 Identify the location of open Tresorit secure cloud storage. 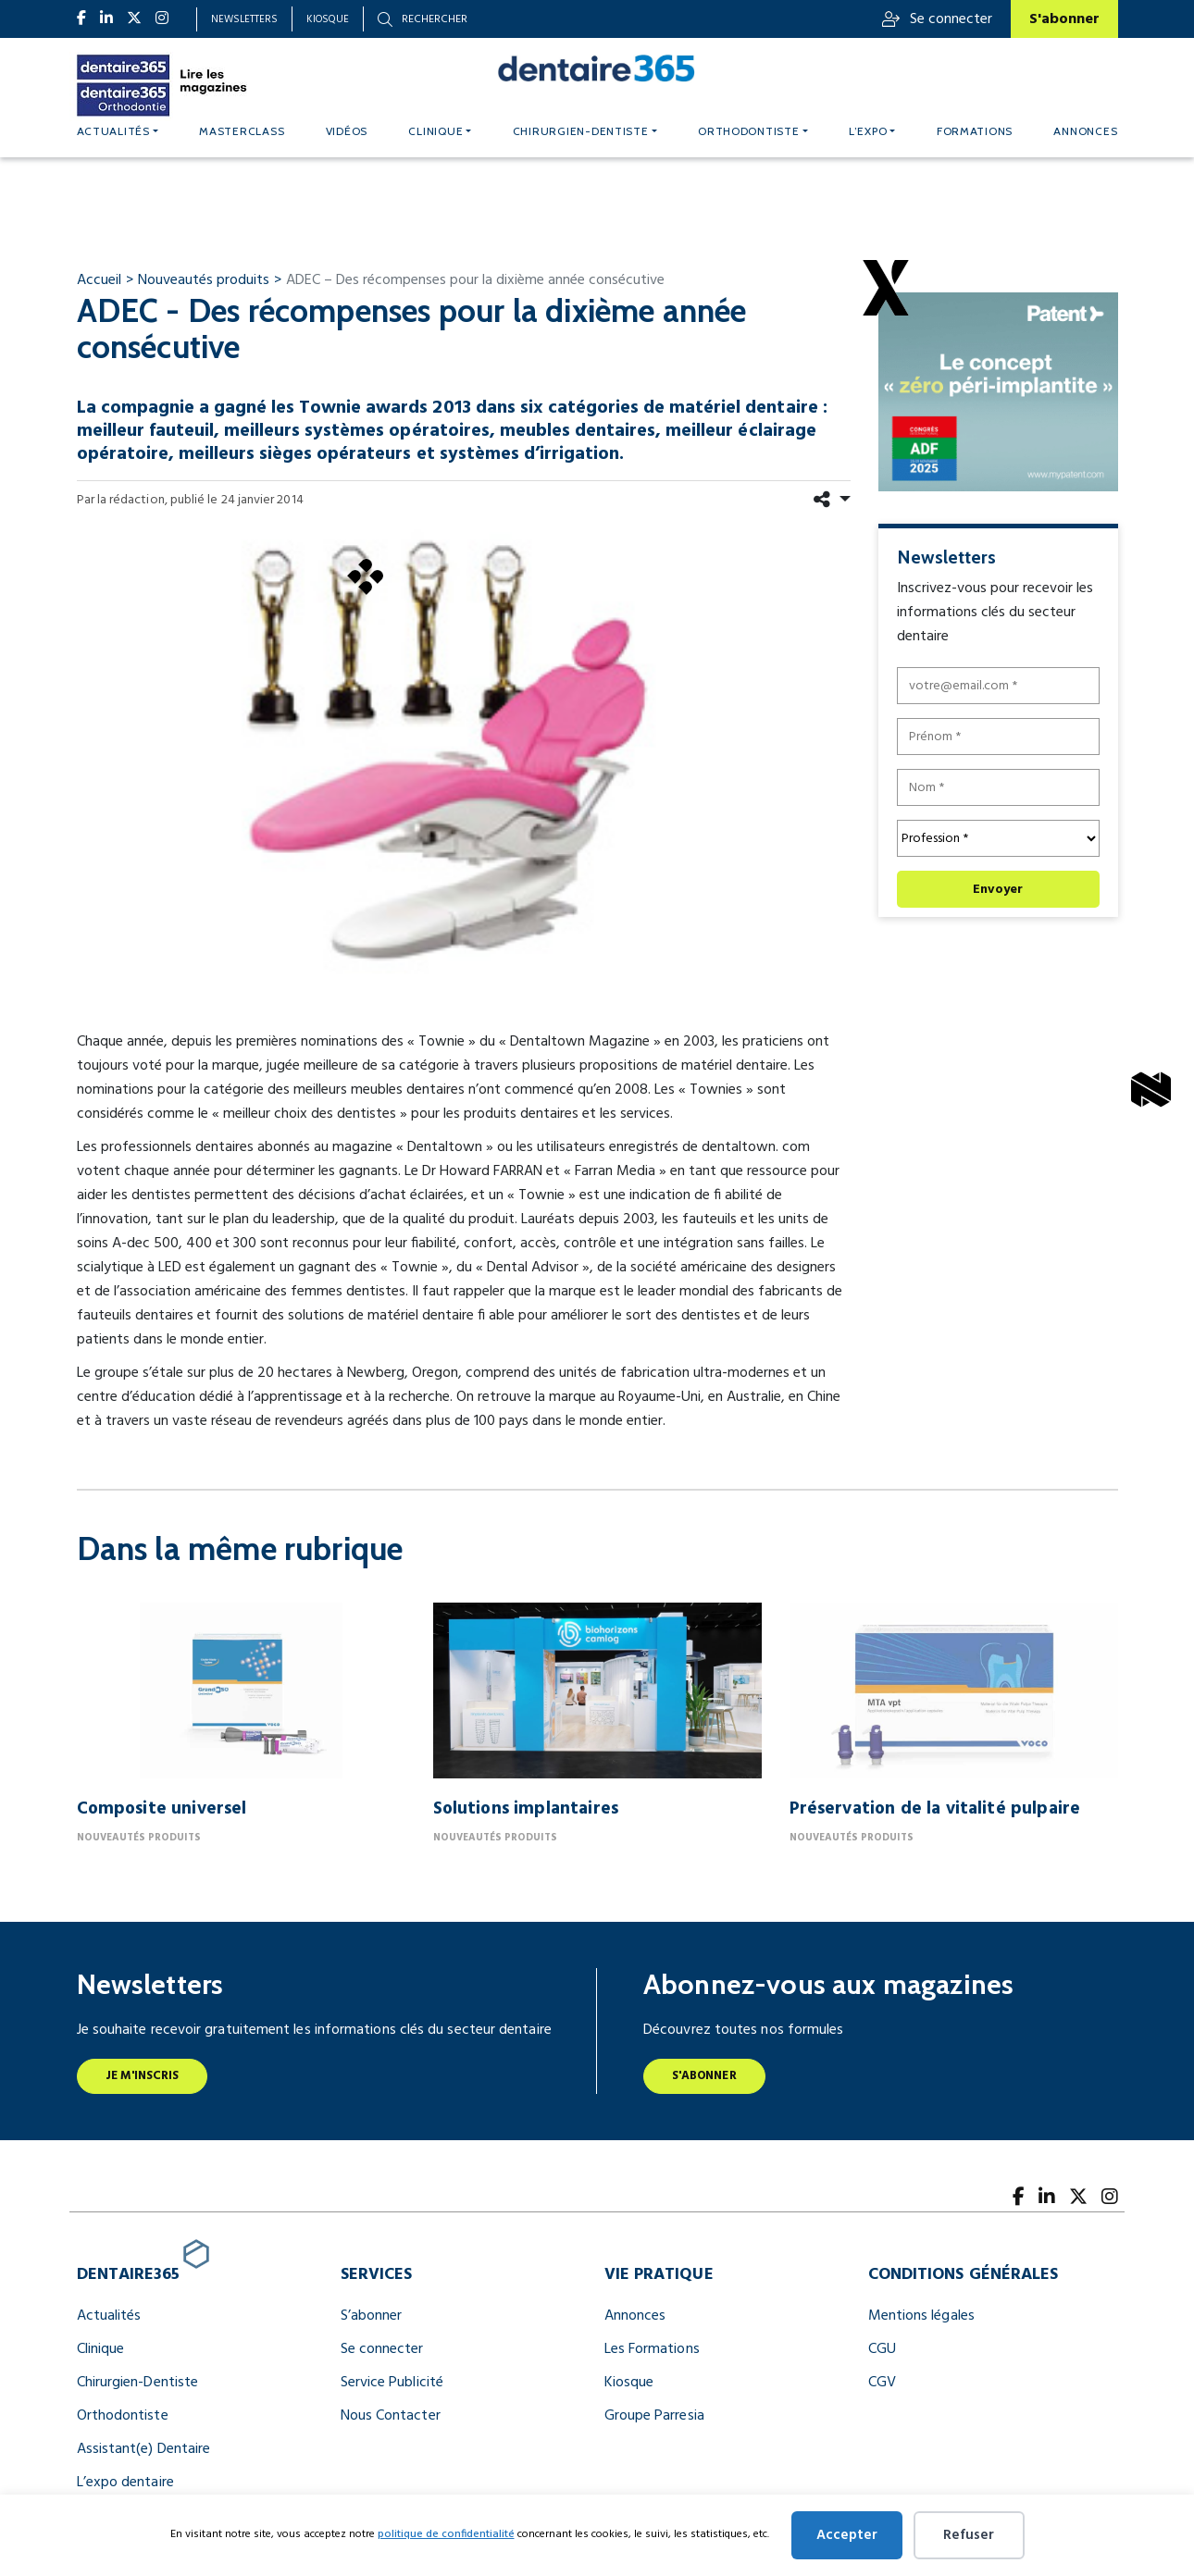
(196, 2254).